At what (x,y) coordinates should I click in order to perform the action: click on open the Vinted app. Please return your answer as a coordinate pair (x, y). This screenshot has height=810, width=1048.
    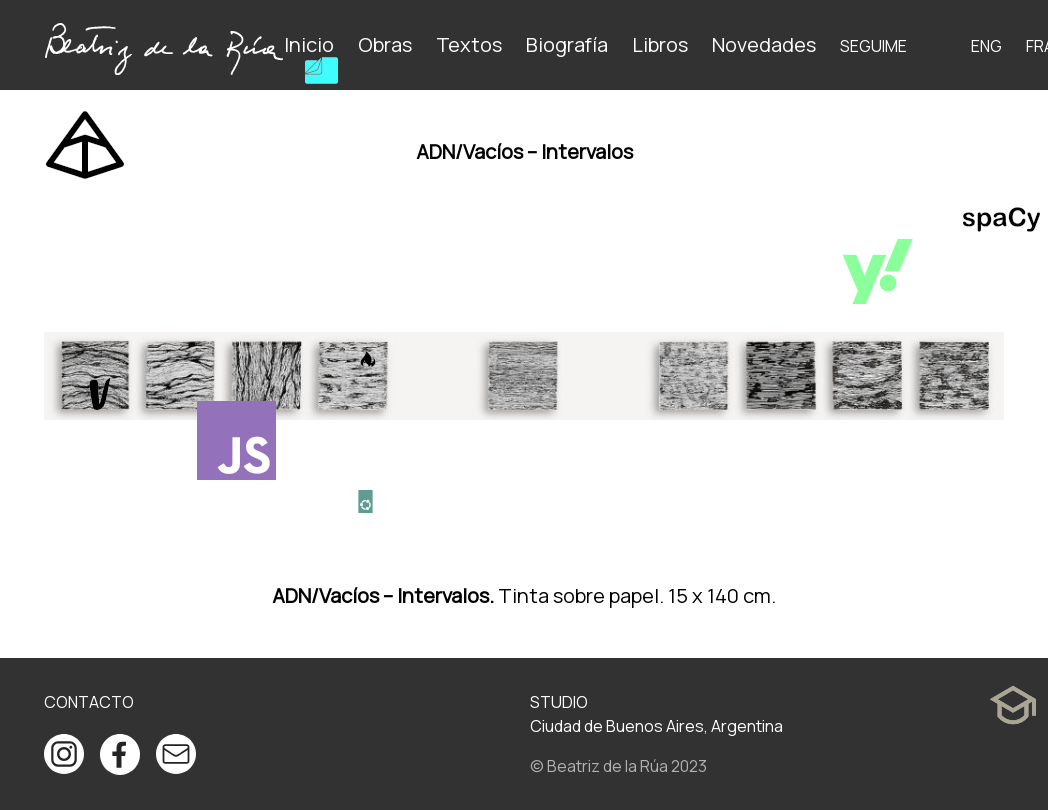
    Looking at the image, I should click on (100, 394).